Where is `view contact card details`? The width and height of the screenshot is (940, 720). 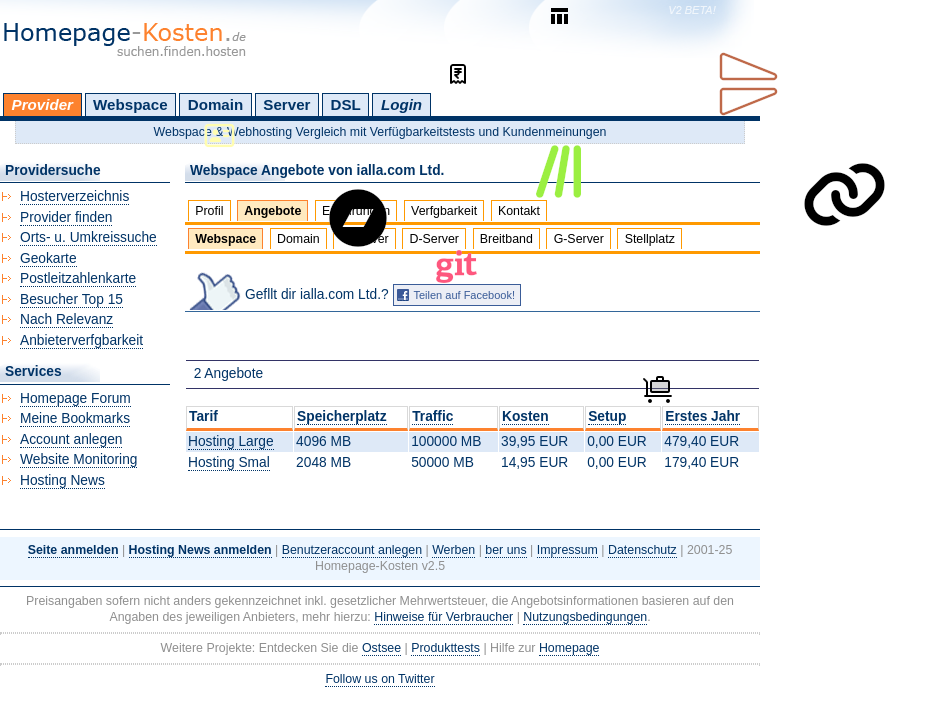
view contact card details is located at coordinates (219, 135).